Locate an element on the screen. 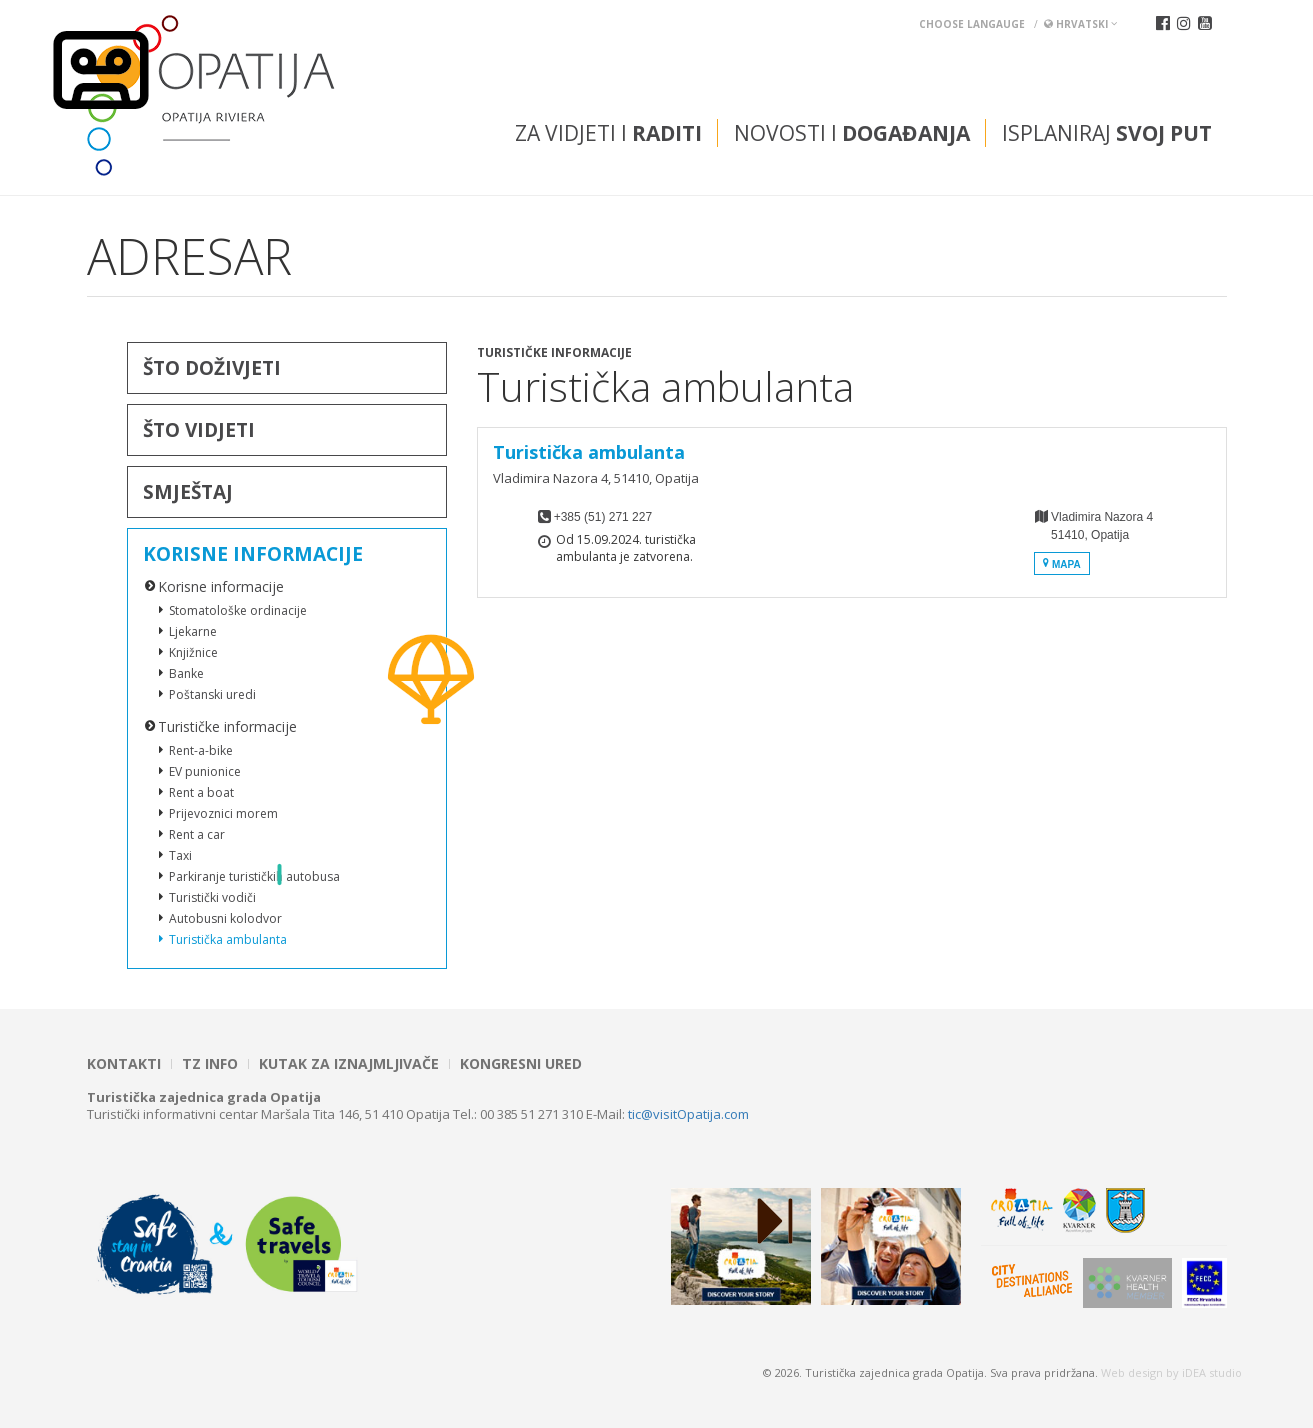  access emergency or backup options is located at coordinates (431, 681).